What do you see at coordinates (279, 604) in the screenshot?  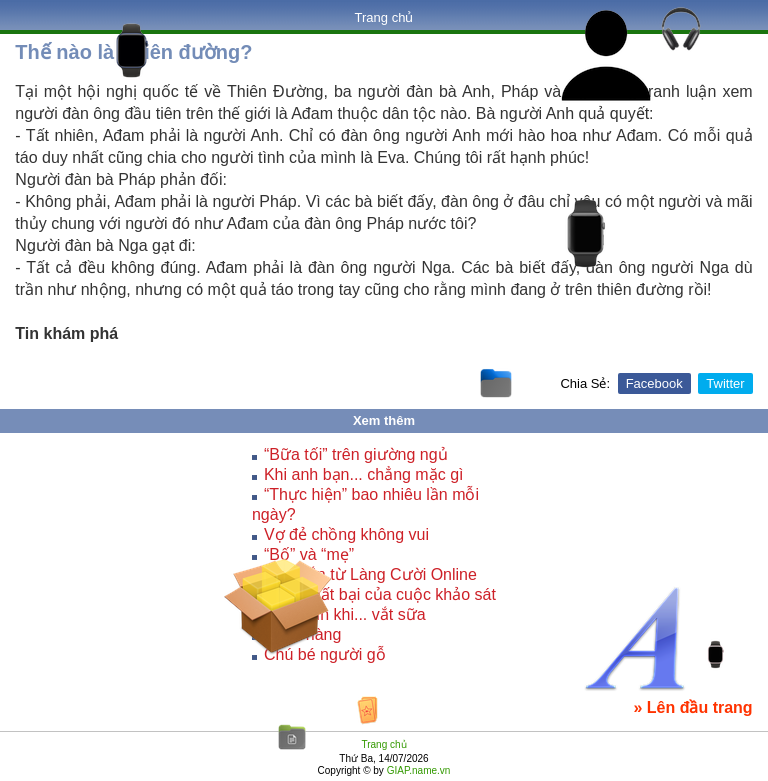 I see `install a software package bundle` at bounding box center [279, 604].